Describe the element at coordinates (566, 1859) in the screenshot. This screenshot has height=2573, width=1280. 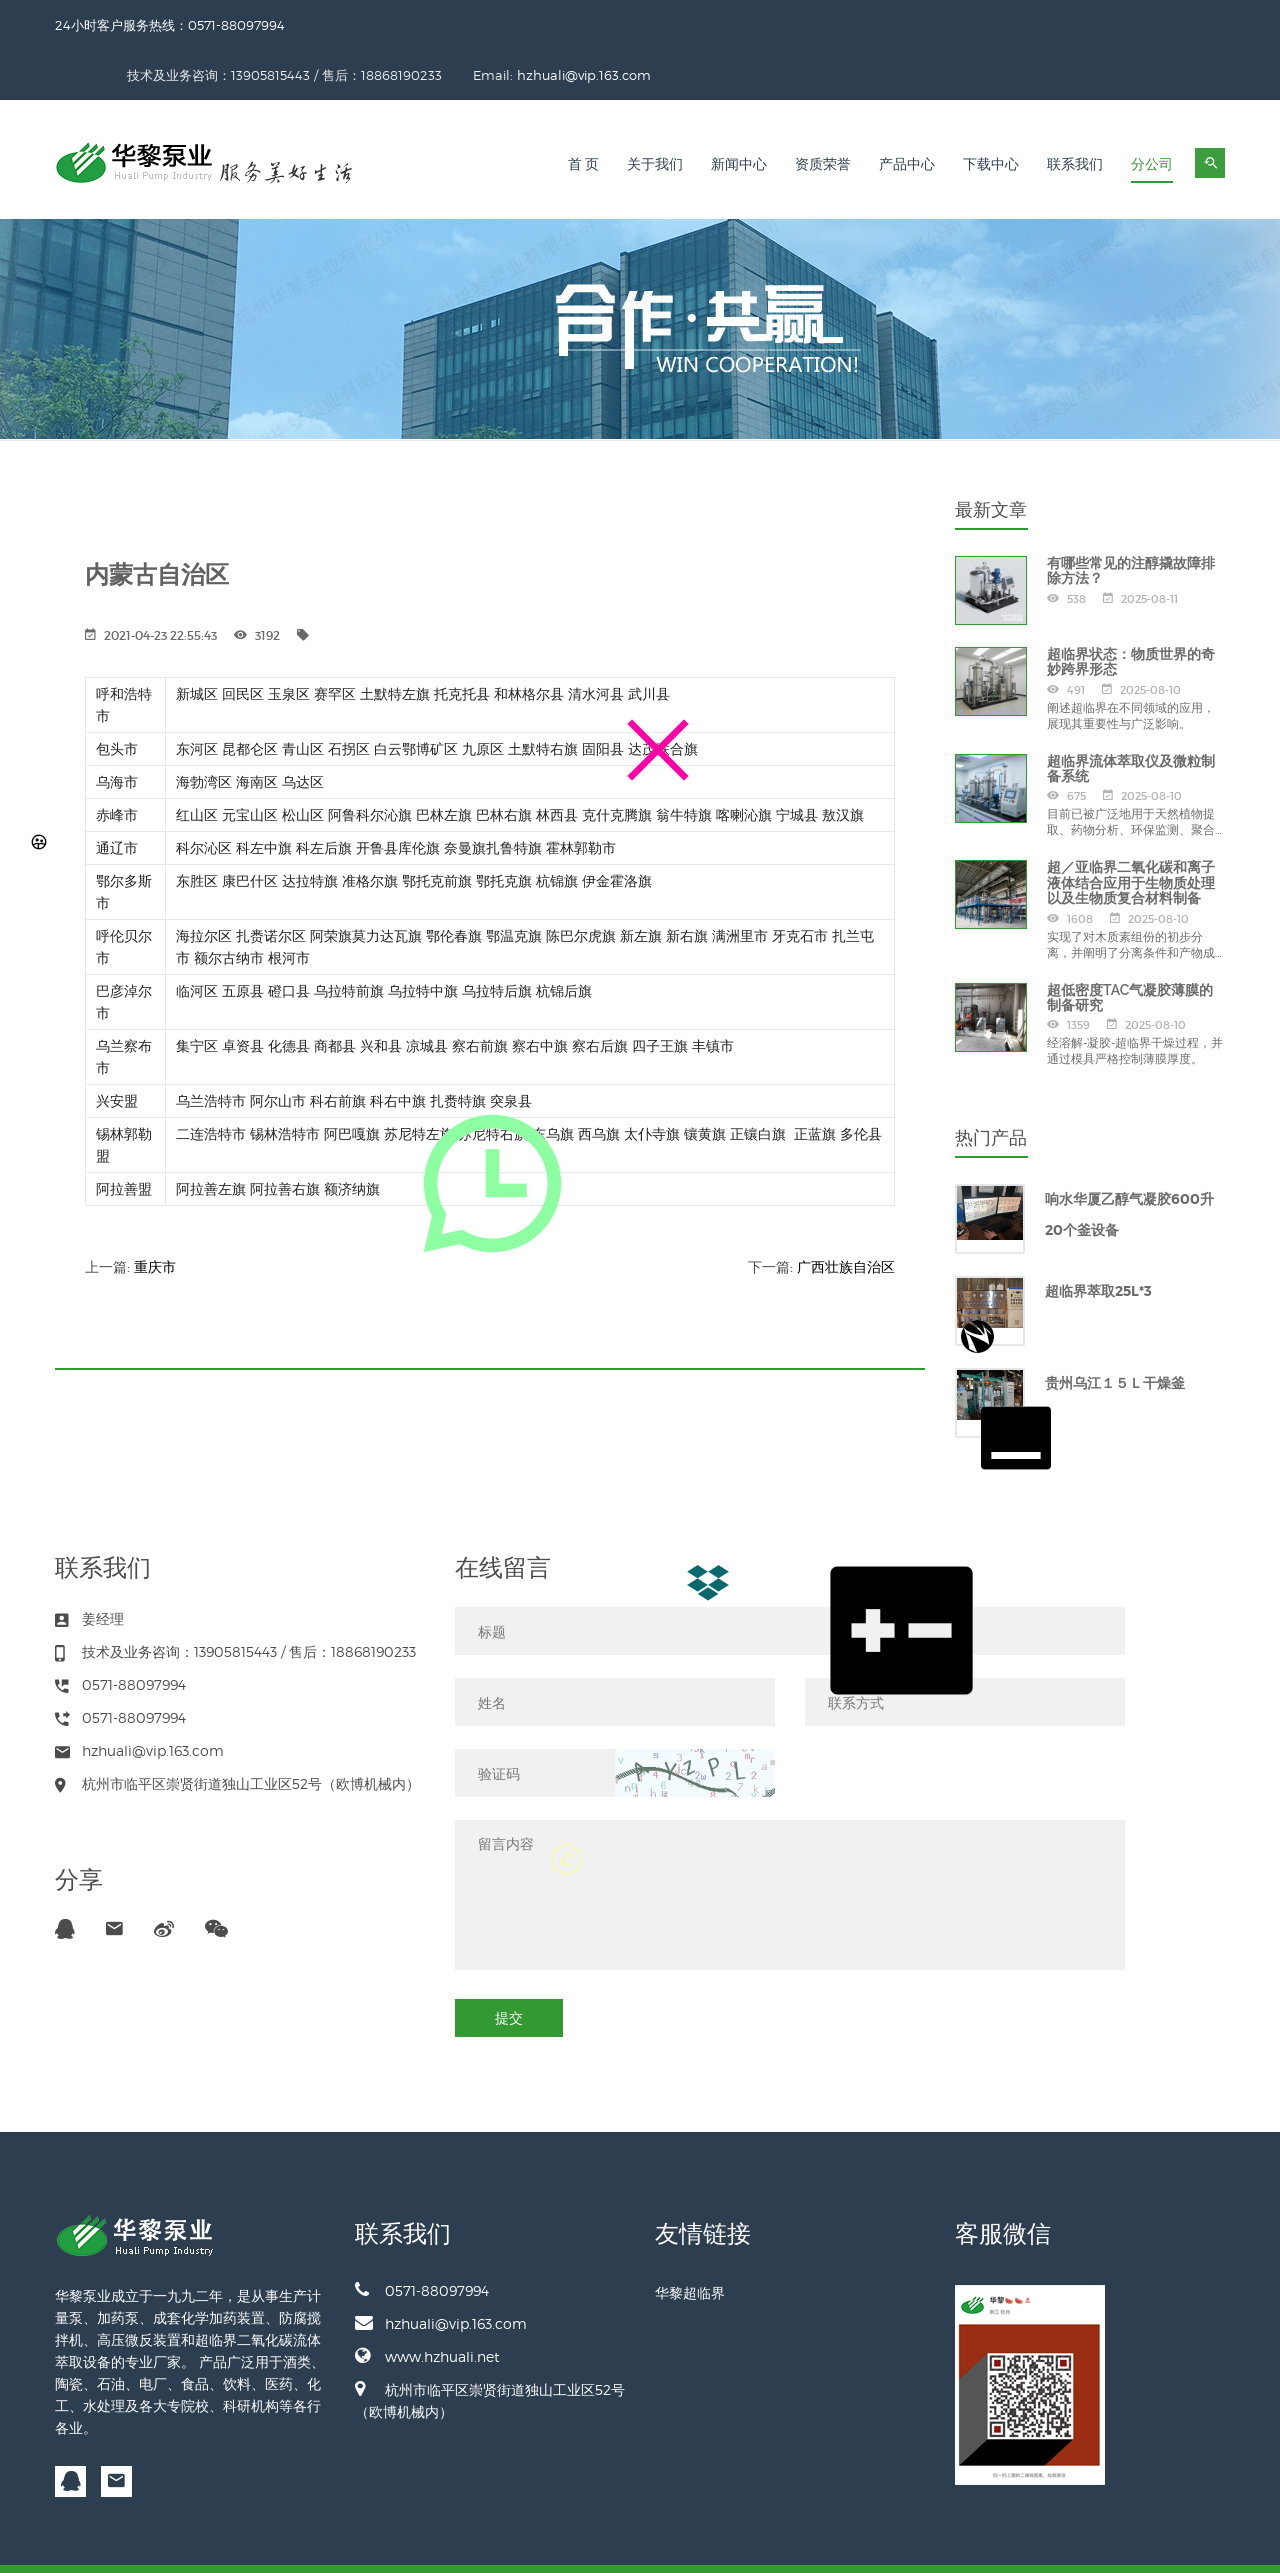
I see `open the Chai app` at that location.